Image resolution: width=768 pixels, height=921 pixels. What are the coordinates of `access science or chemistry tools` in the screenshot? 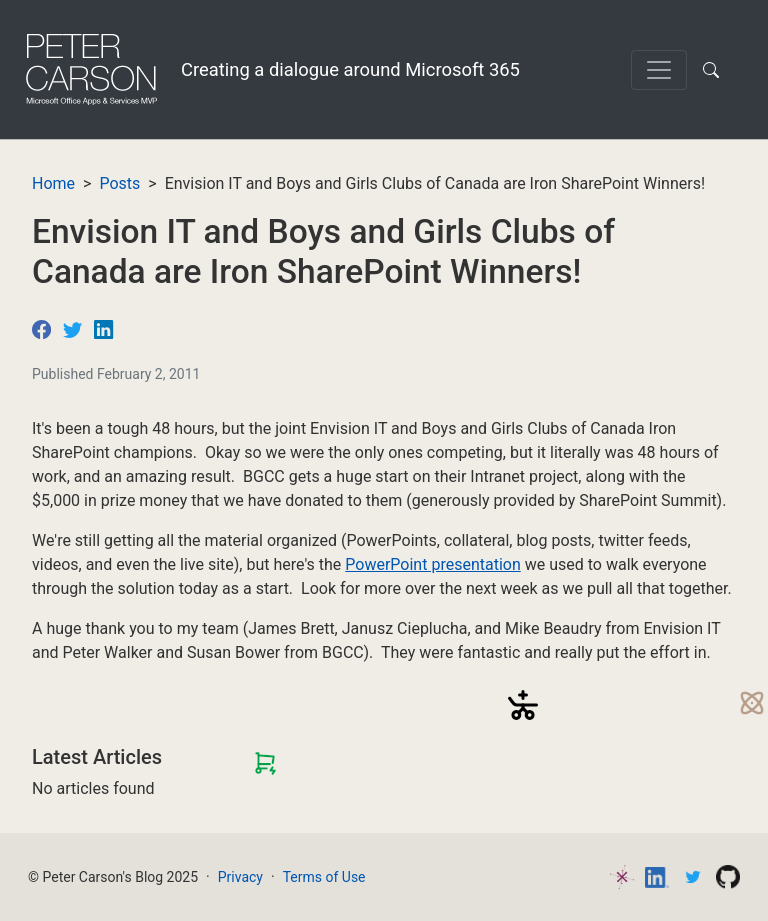 It's located at (752, 703).